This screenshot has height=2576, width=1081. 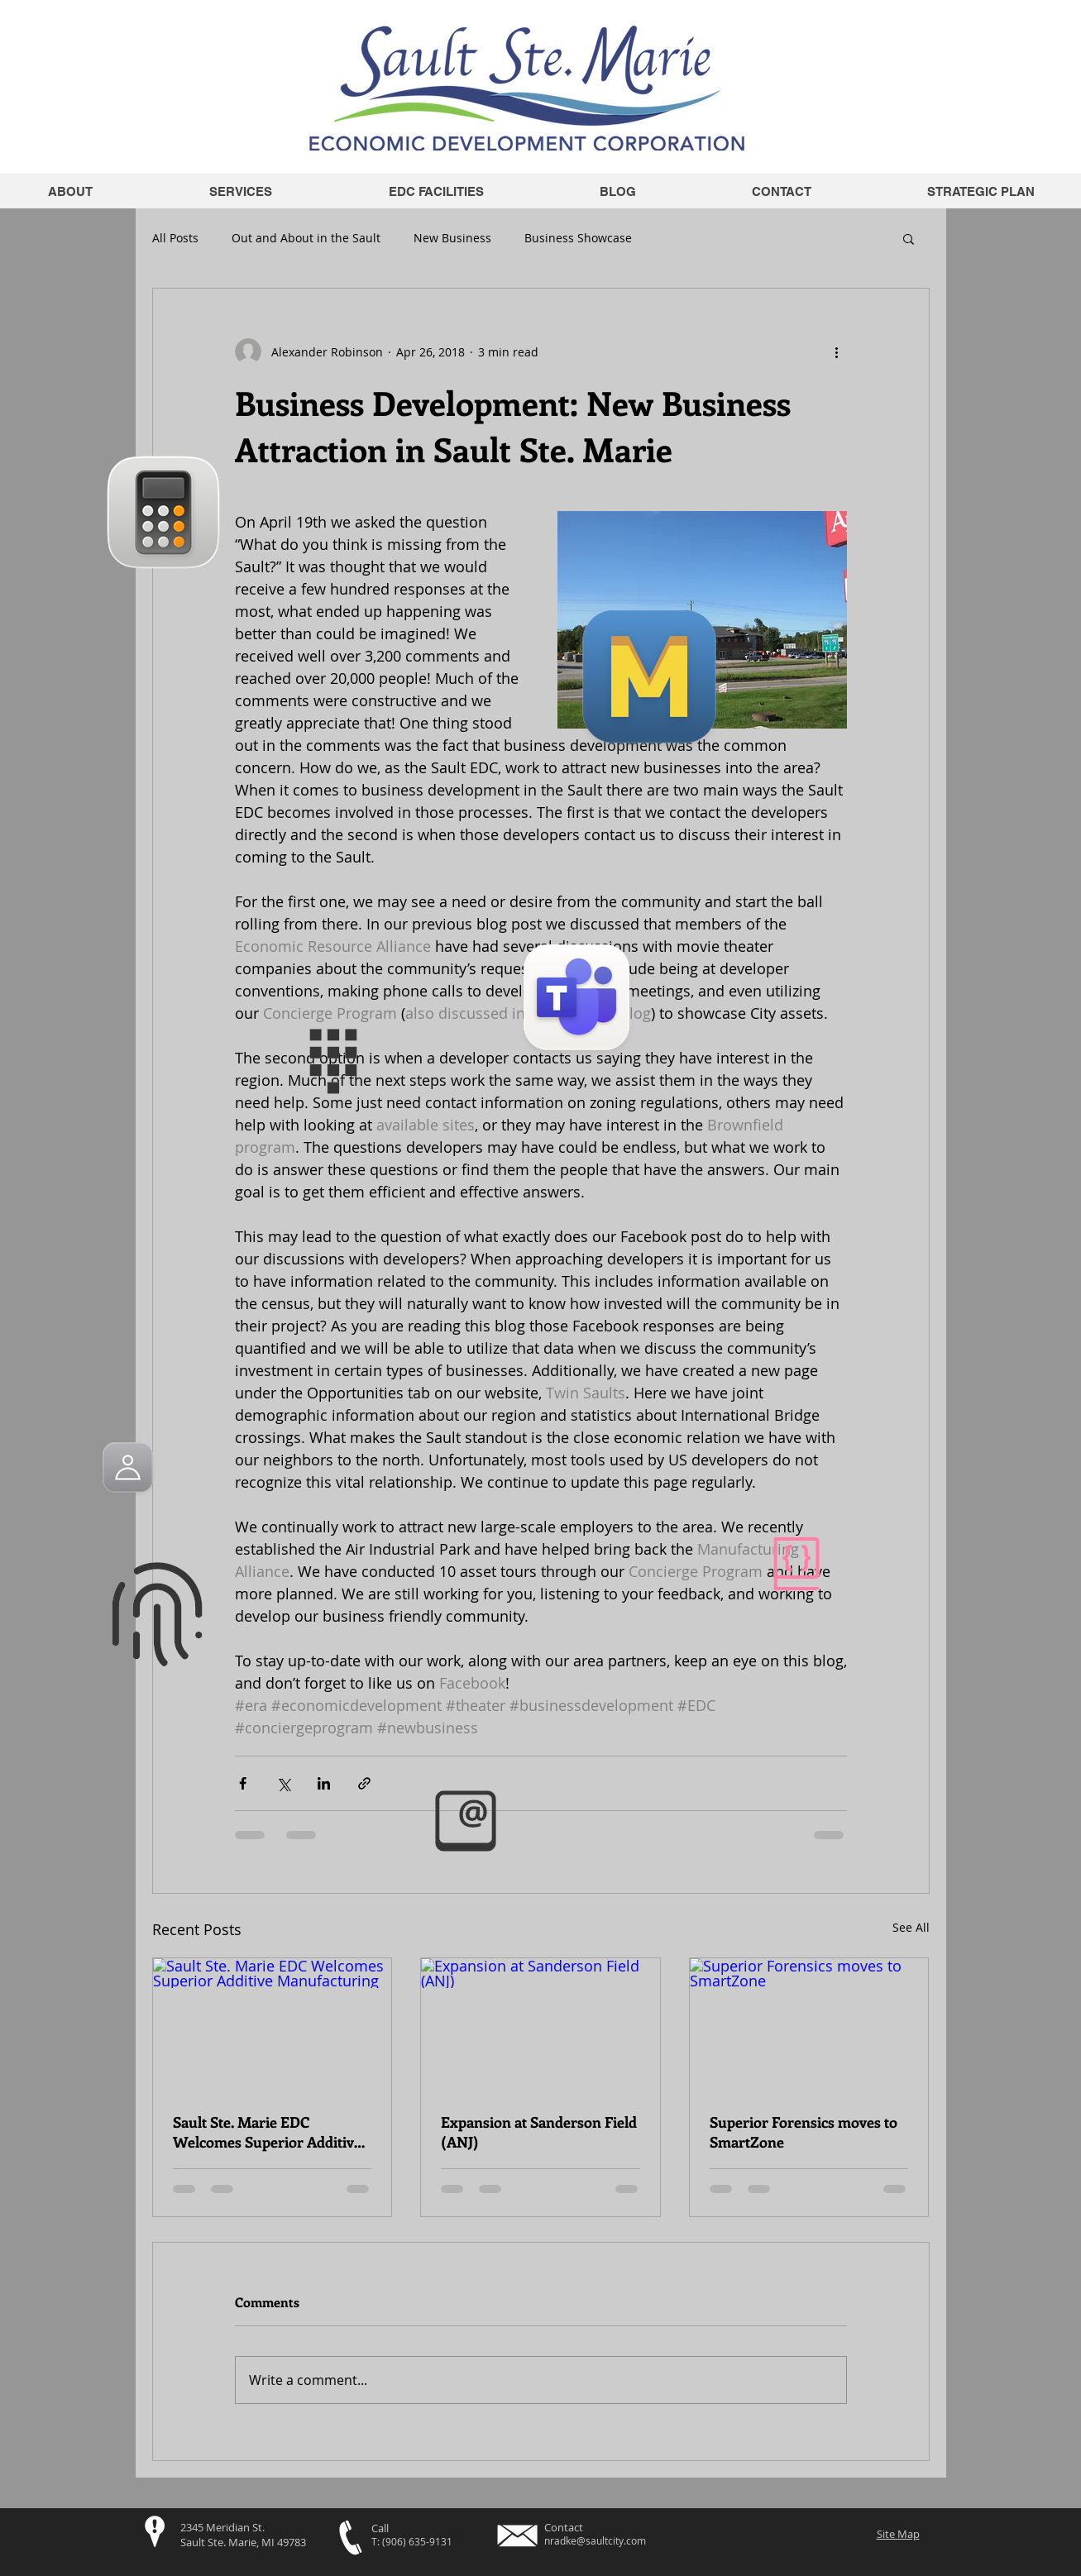 What do you see at coordinates (157, 1614) in the screenshot?
I see `authenticate with fingerprint` at bounding box center [157, 1614].